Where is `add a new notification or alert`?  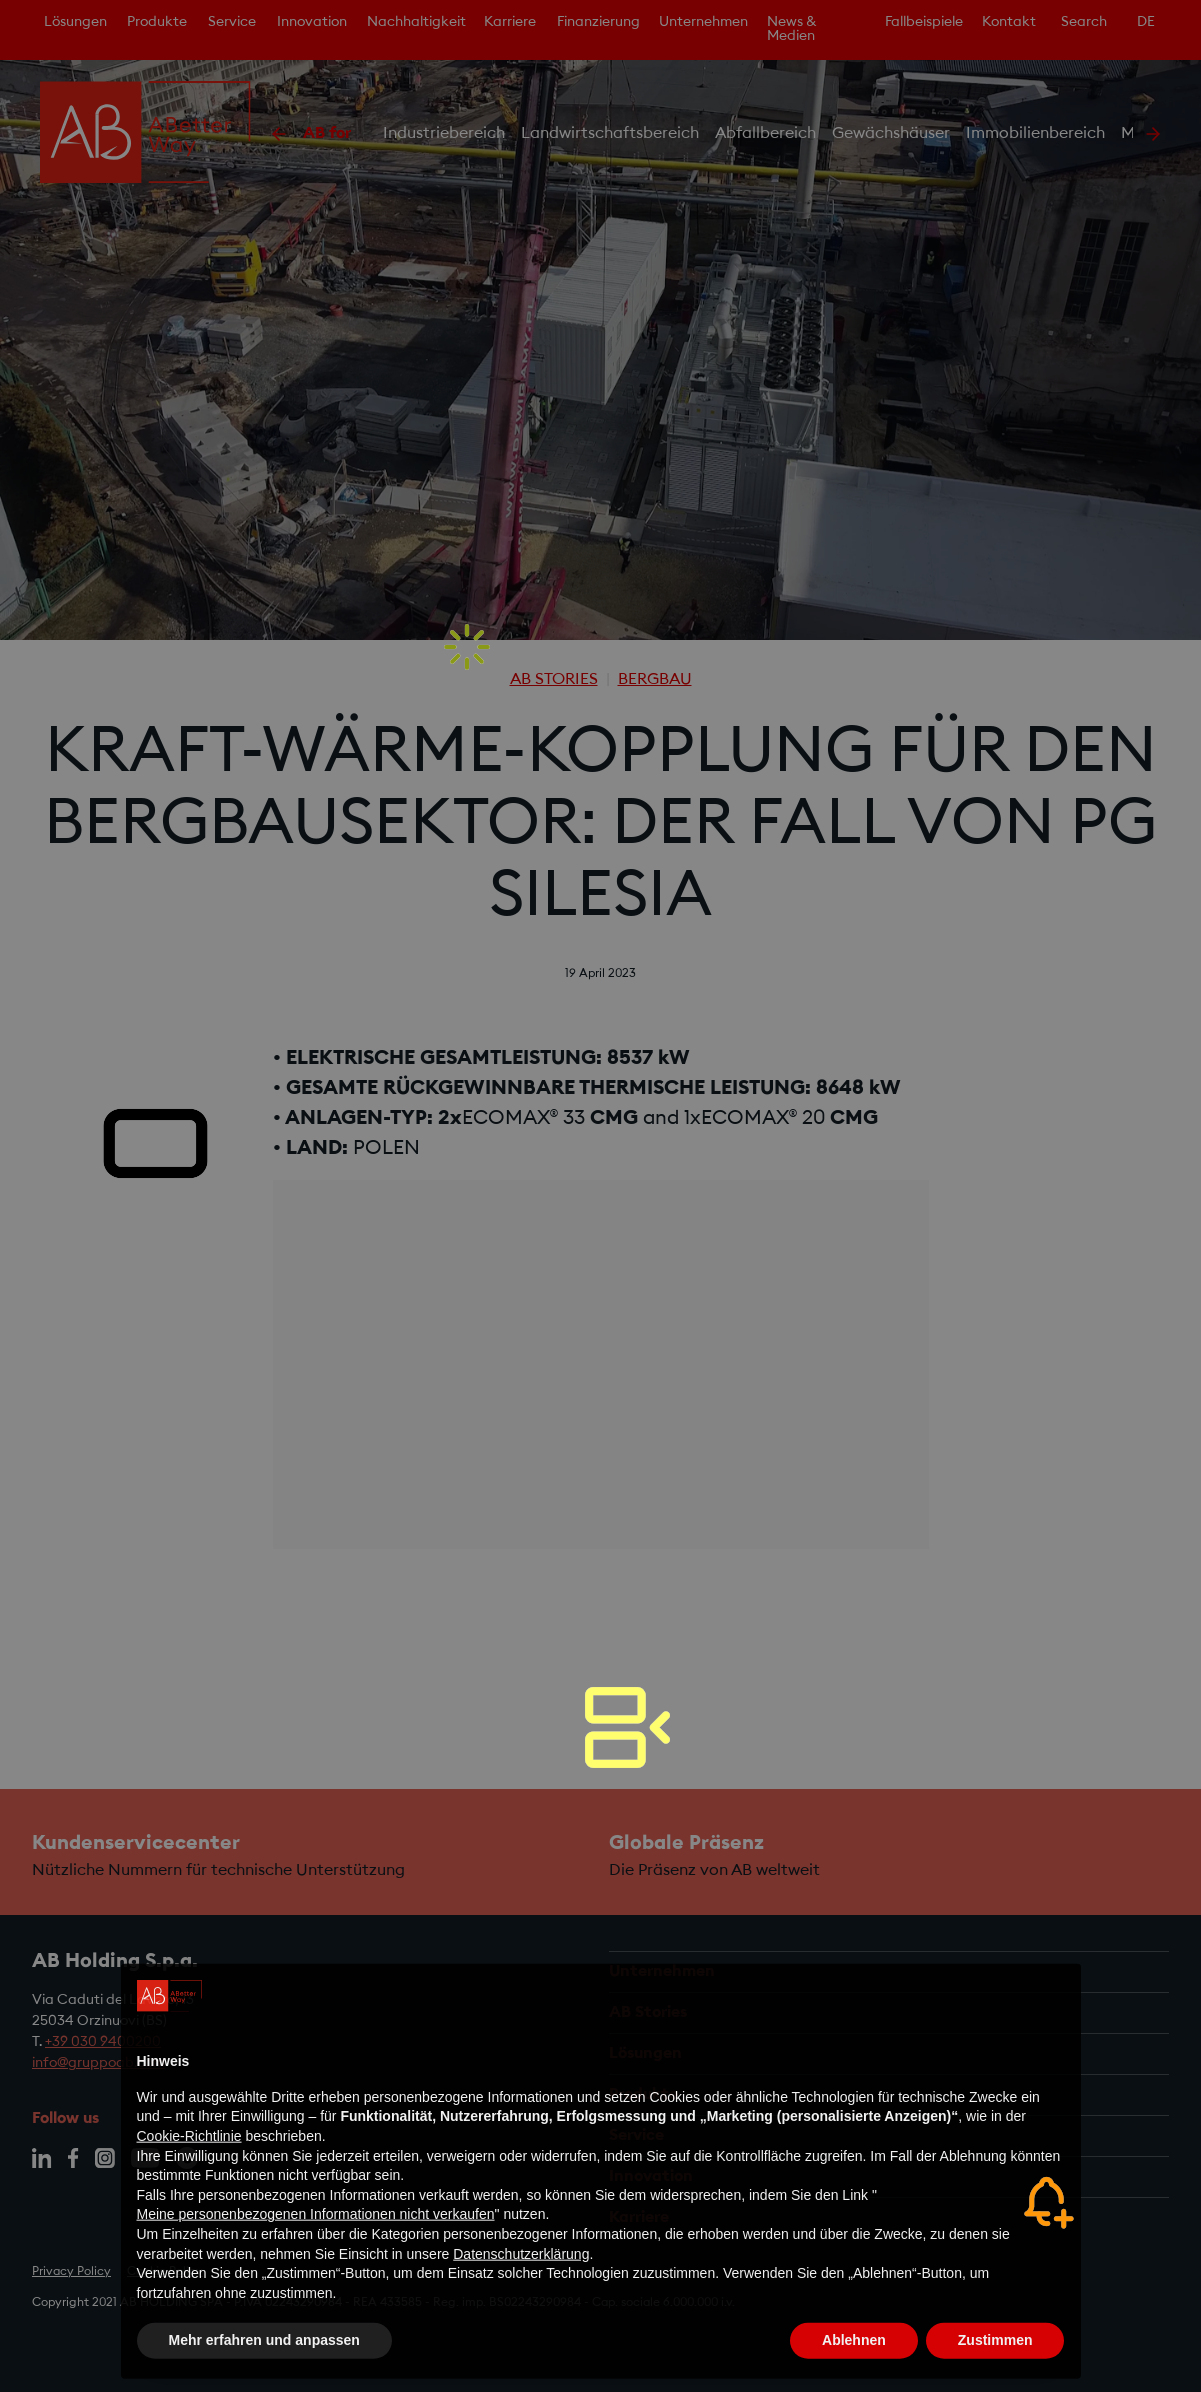 add a new notification or alert is located at coordinates (1046, 2201).